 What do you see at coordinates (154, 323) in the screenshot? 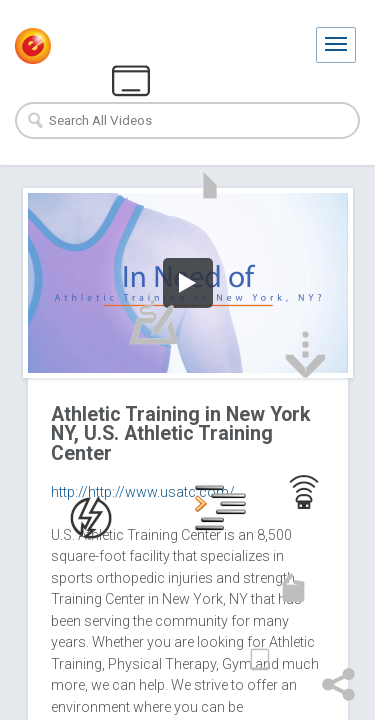
I see `connect a drawing tablet or stylus input device` at bounding box center [154, 323].